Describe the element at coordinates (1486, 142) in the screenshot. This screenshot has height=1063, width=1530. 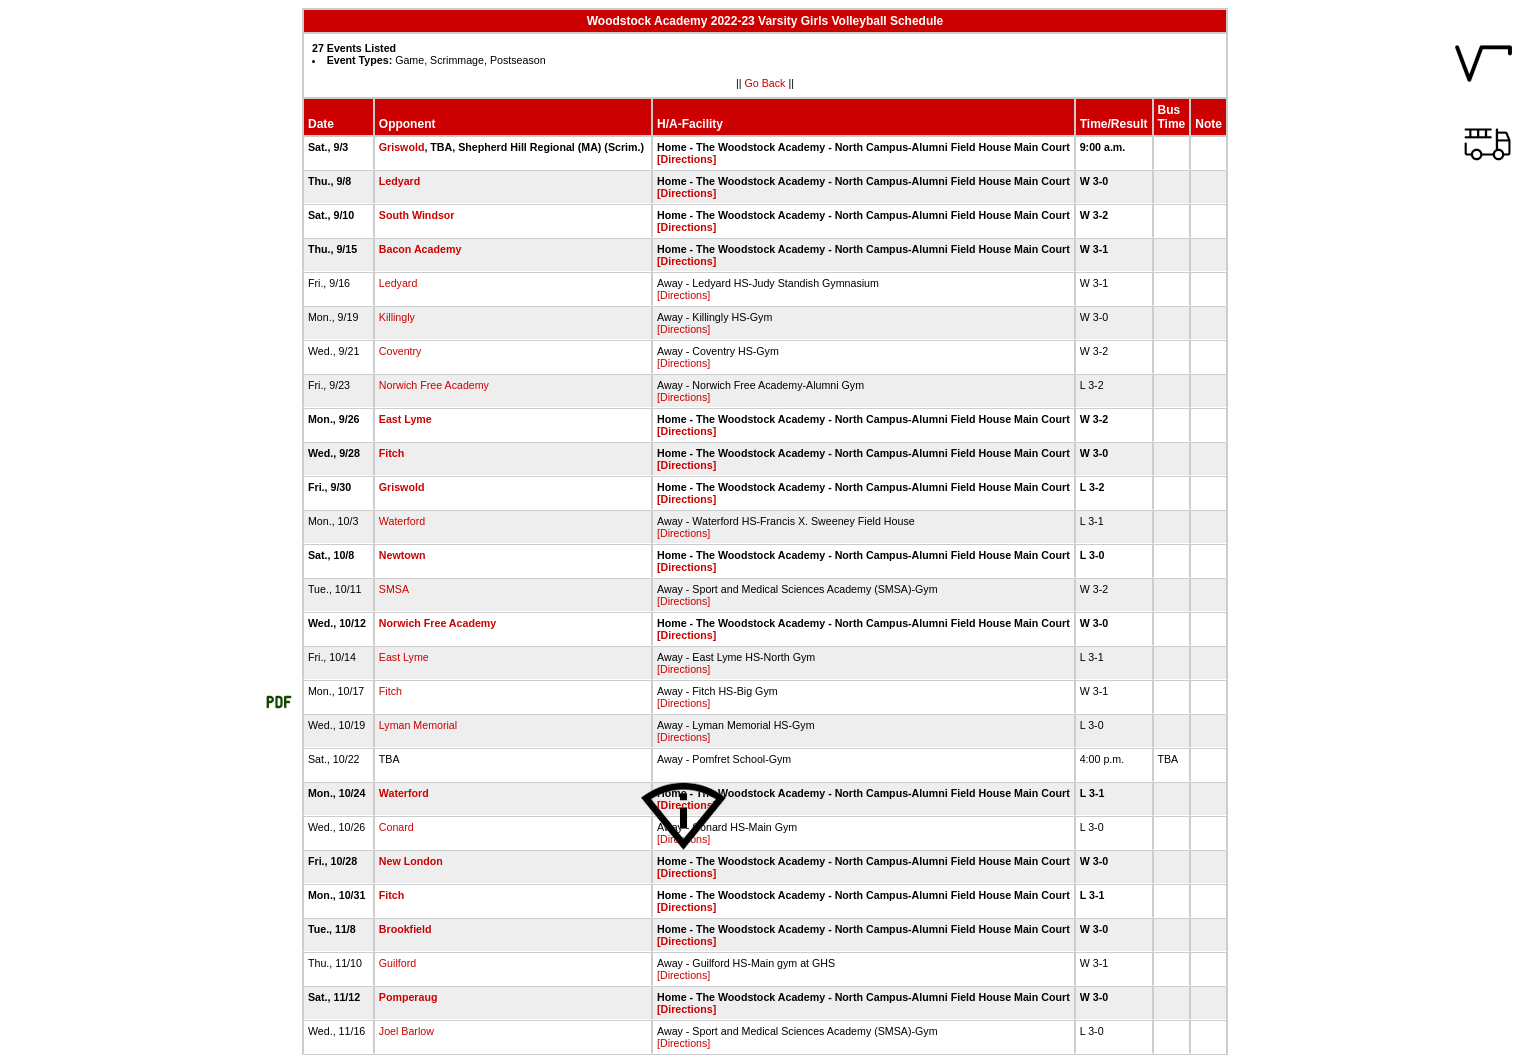
I see `access emergency services information` at that location.